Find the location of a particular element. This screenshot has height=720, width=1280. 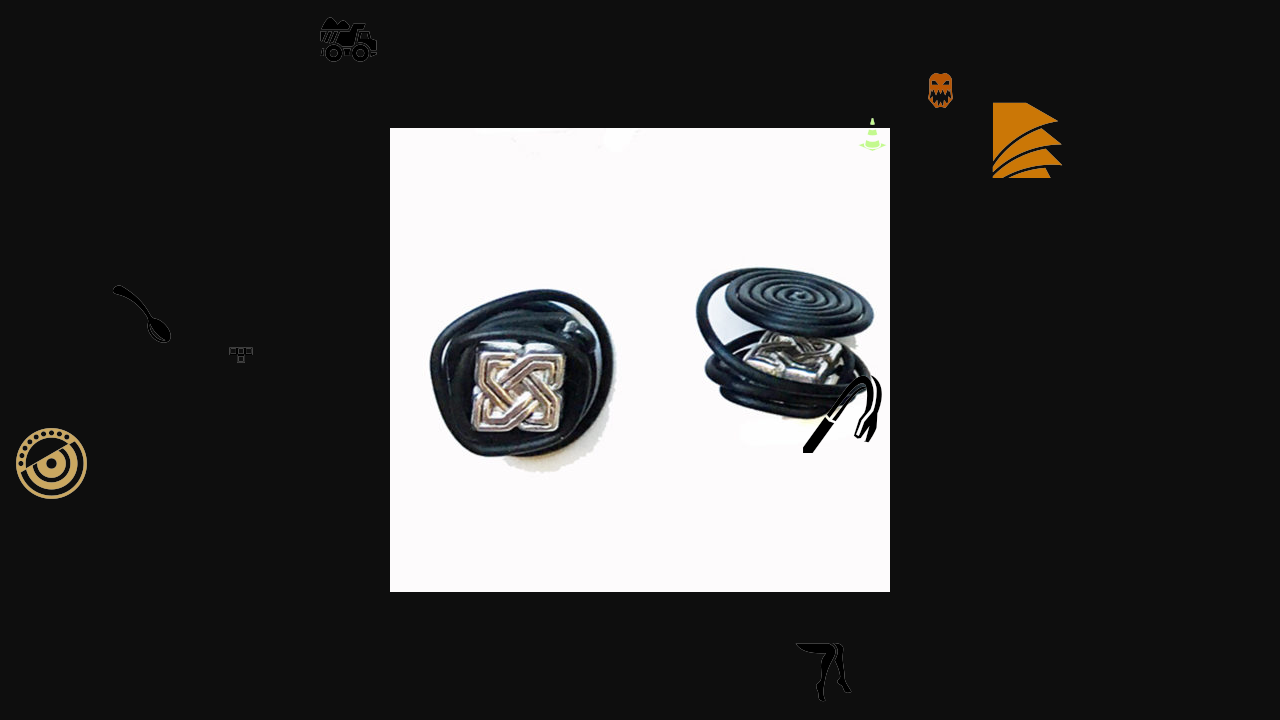

abstract game ability or skill icon is located at coordinates (51, 463).